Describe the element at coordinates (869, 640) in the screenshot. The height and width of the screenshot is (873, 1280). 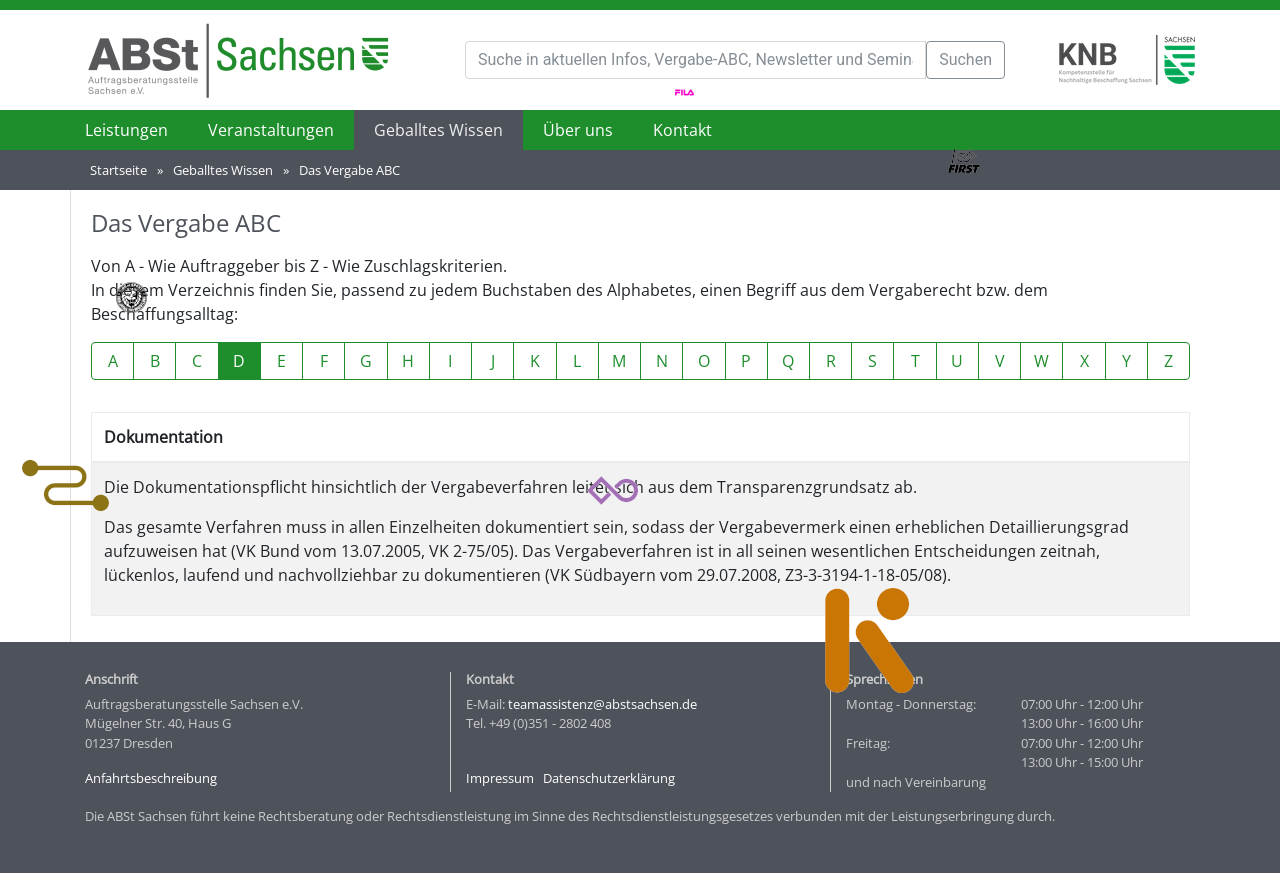
I see `kaios mobile operating system logo` at that location.